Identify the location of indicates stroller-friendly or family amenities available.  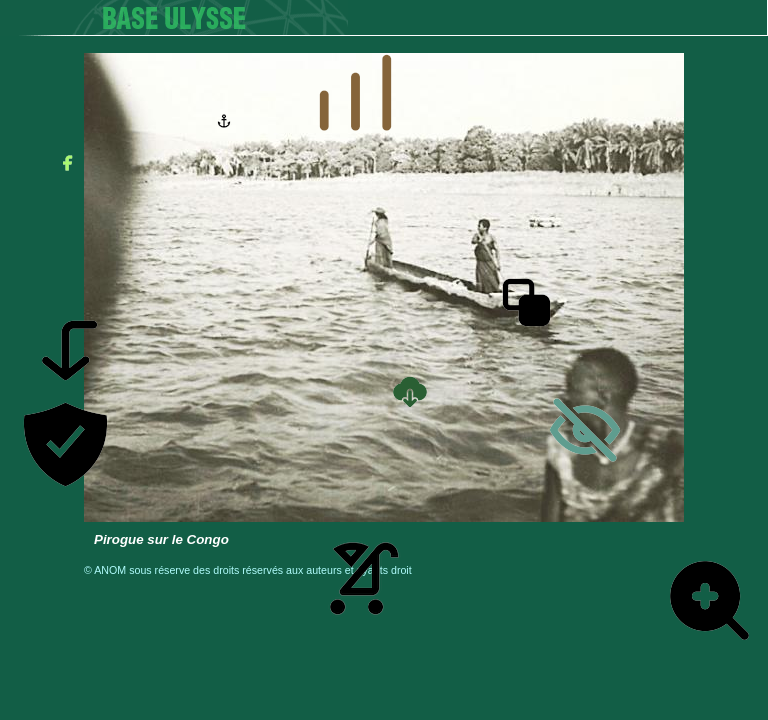
(360, 576).